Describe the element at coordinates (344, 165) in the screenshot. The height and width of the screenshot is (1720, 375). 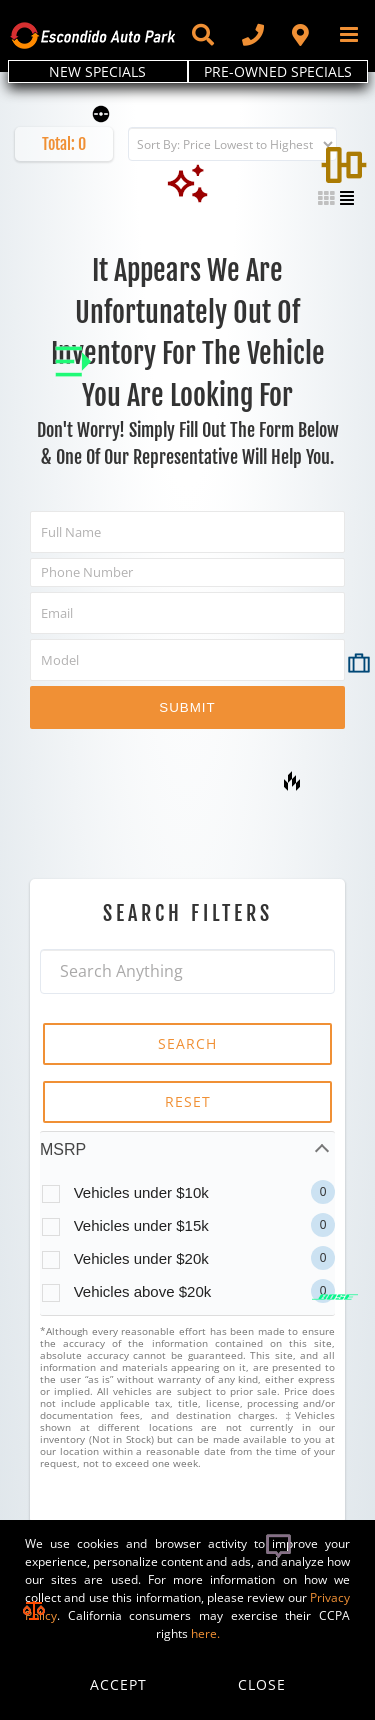
I see `align items to vertical center` at that location.